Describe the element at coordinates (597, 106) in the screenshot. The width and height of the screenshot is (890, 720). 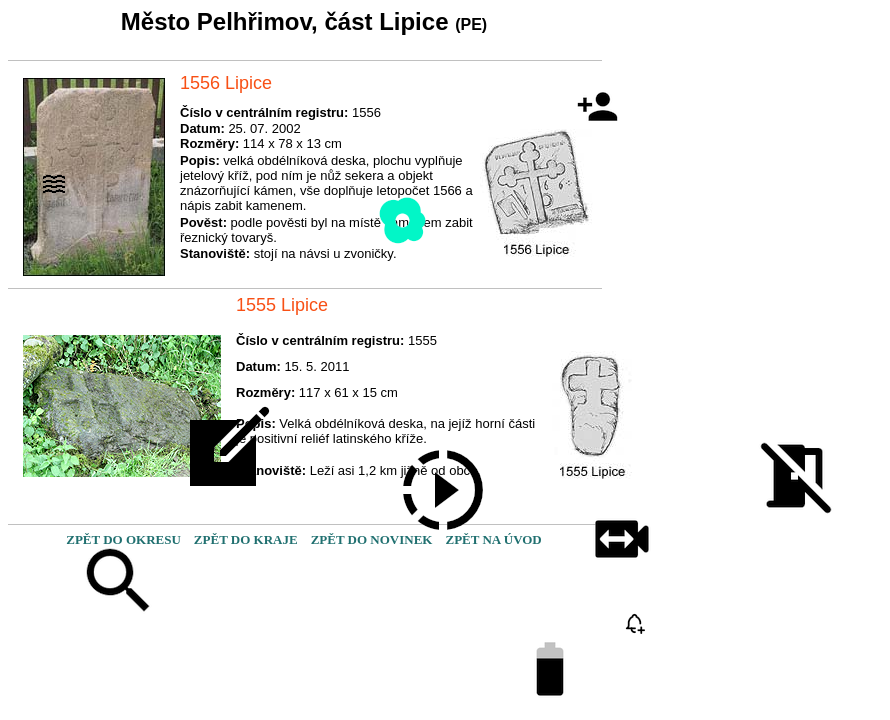
I see `add a new contact` at that location.